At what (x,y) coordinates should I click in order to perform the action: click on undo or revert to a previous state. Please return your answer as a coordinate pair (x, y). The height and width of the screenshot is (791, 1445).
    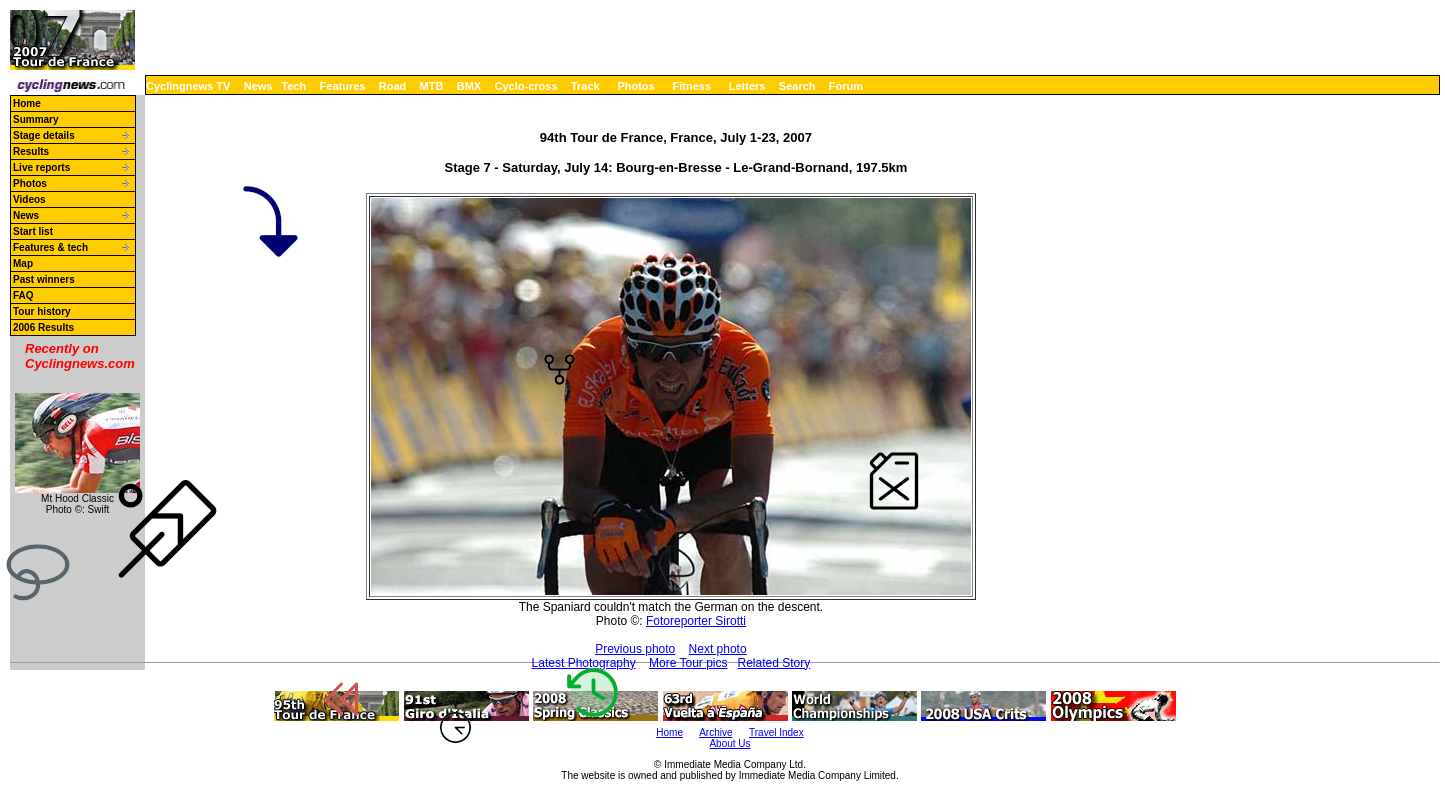
    Looking at the image, I should click on (593, 692).